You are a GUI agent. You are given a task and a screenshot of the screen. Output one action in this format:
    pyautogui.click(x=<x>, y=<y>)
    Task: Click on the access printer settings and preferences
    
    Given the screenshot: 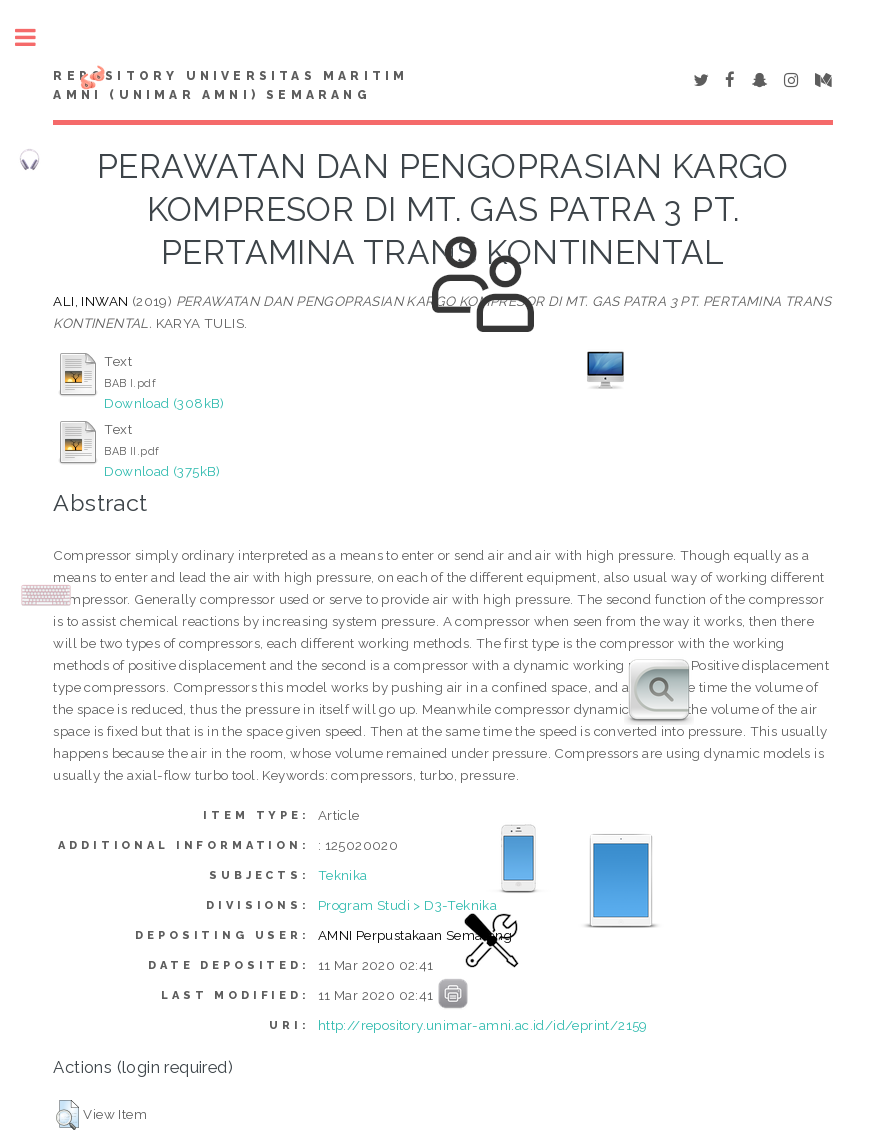 What is the action you would take?
    pyautogui.click(x=453, y=994)
    